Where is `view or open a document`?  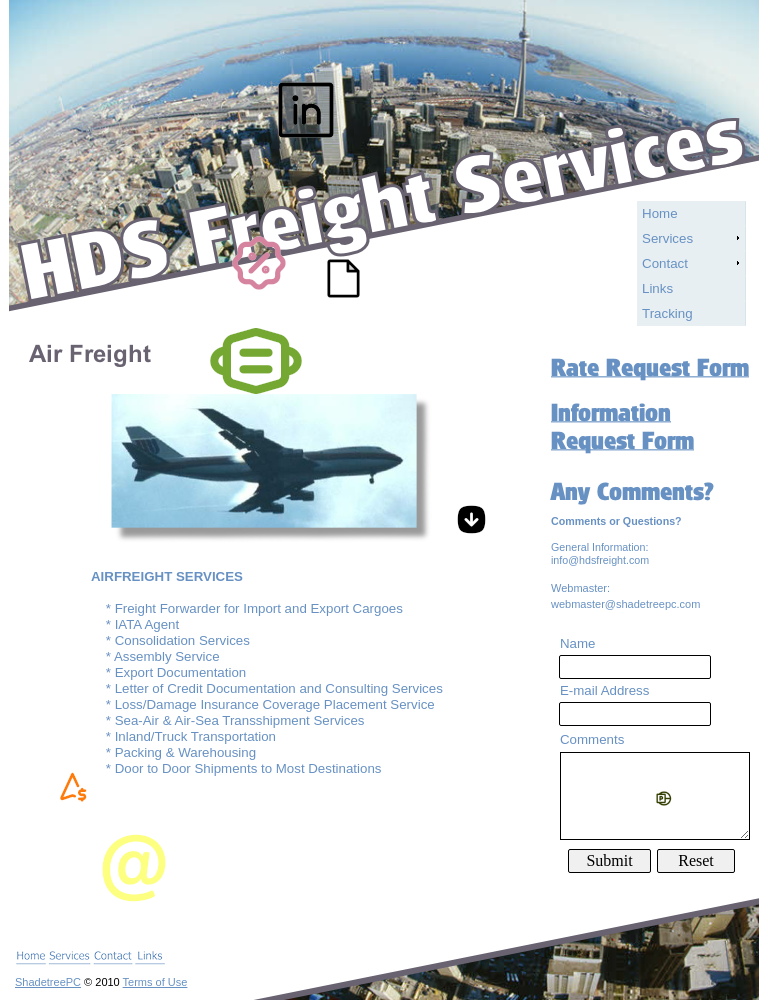
view or open a document is located at coordinates (343, 278).